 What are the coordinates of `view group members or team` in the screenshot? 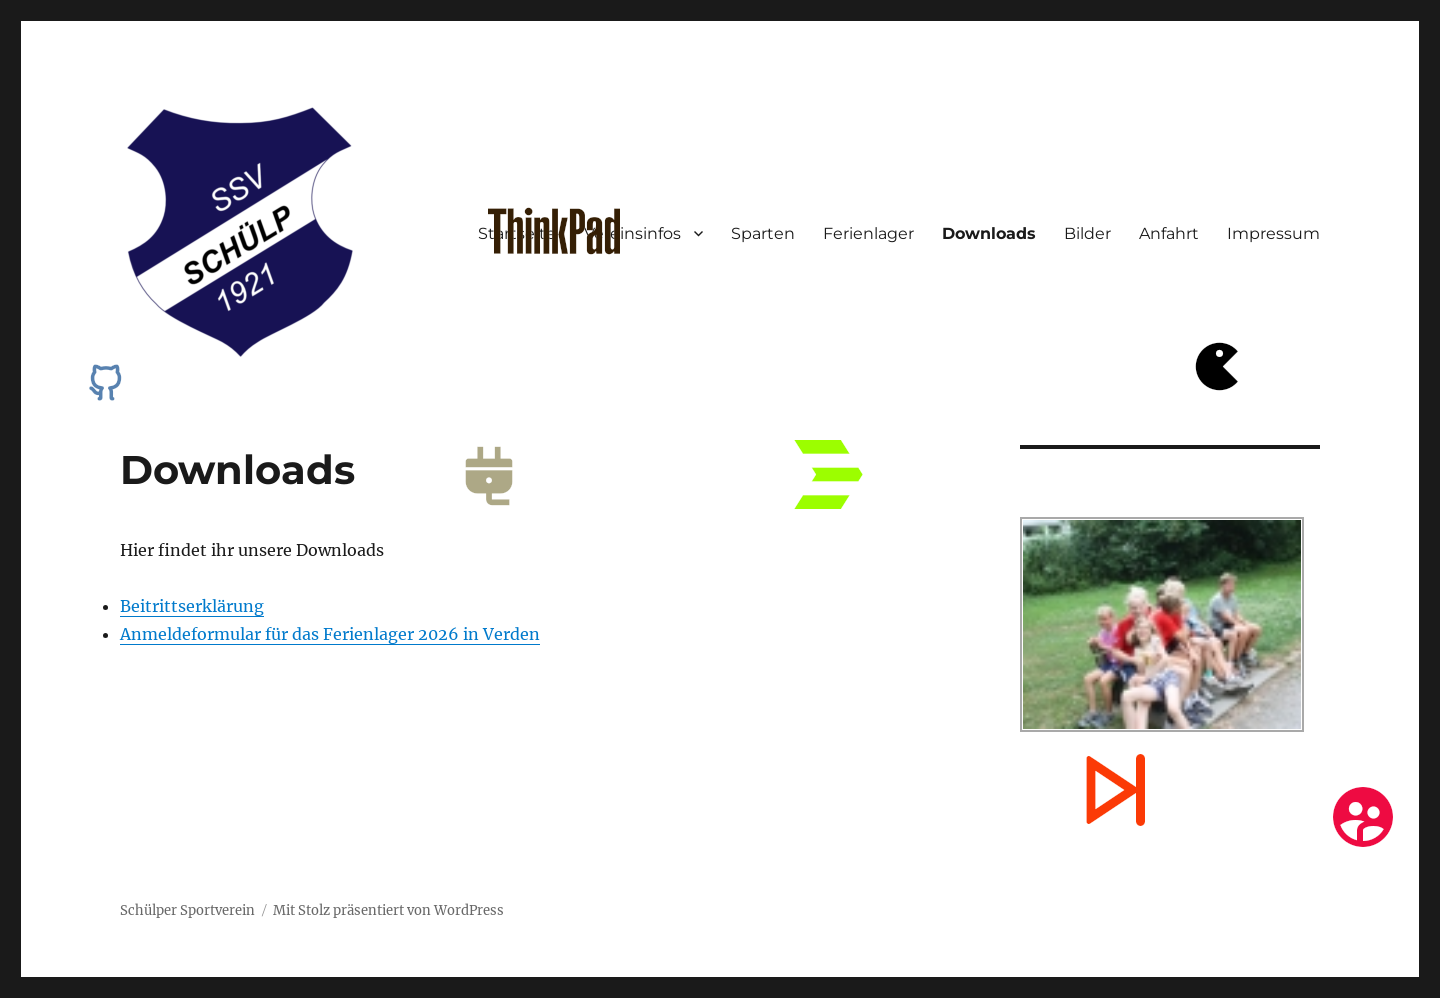 It's located at (1363, 817).